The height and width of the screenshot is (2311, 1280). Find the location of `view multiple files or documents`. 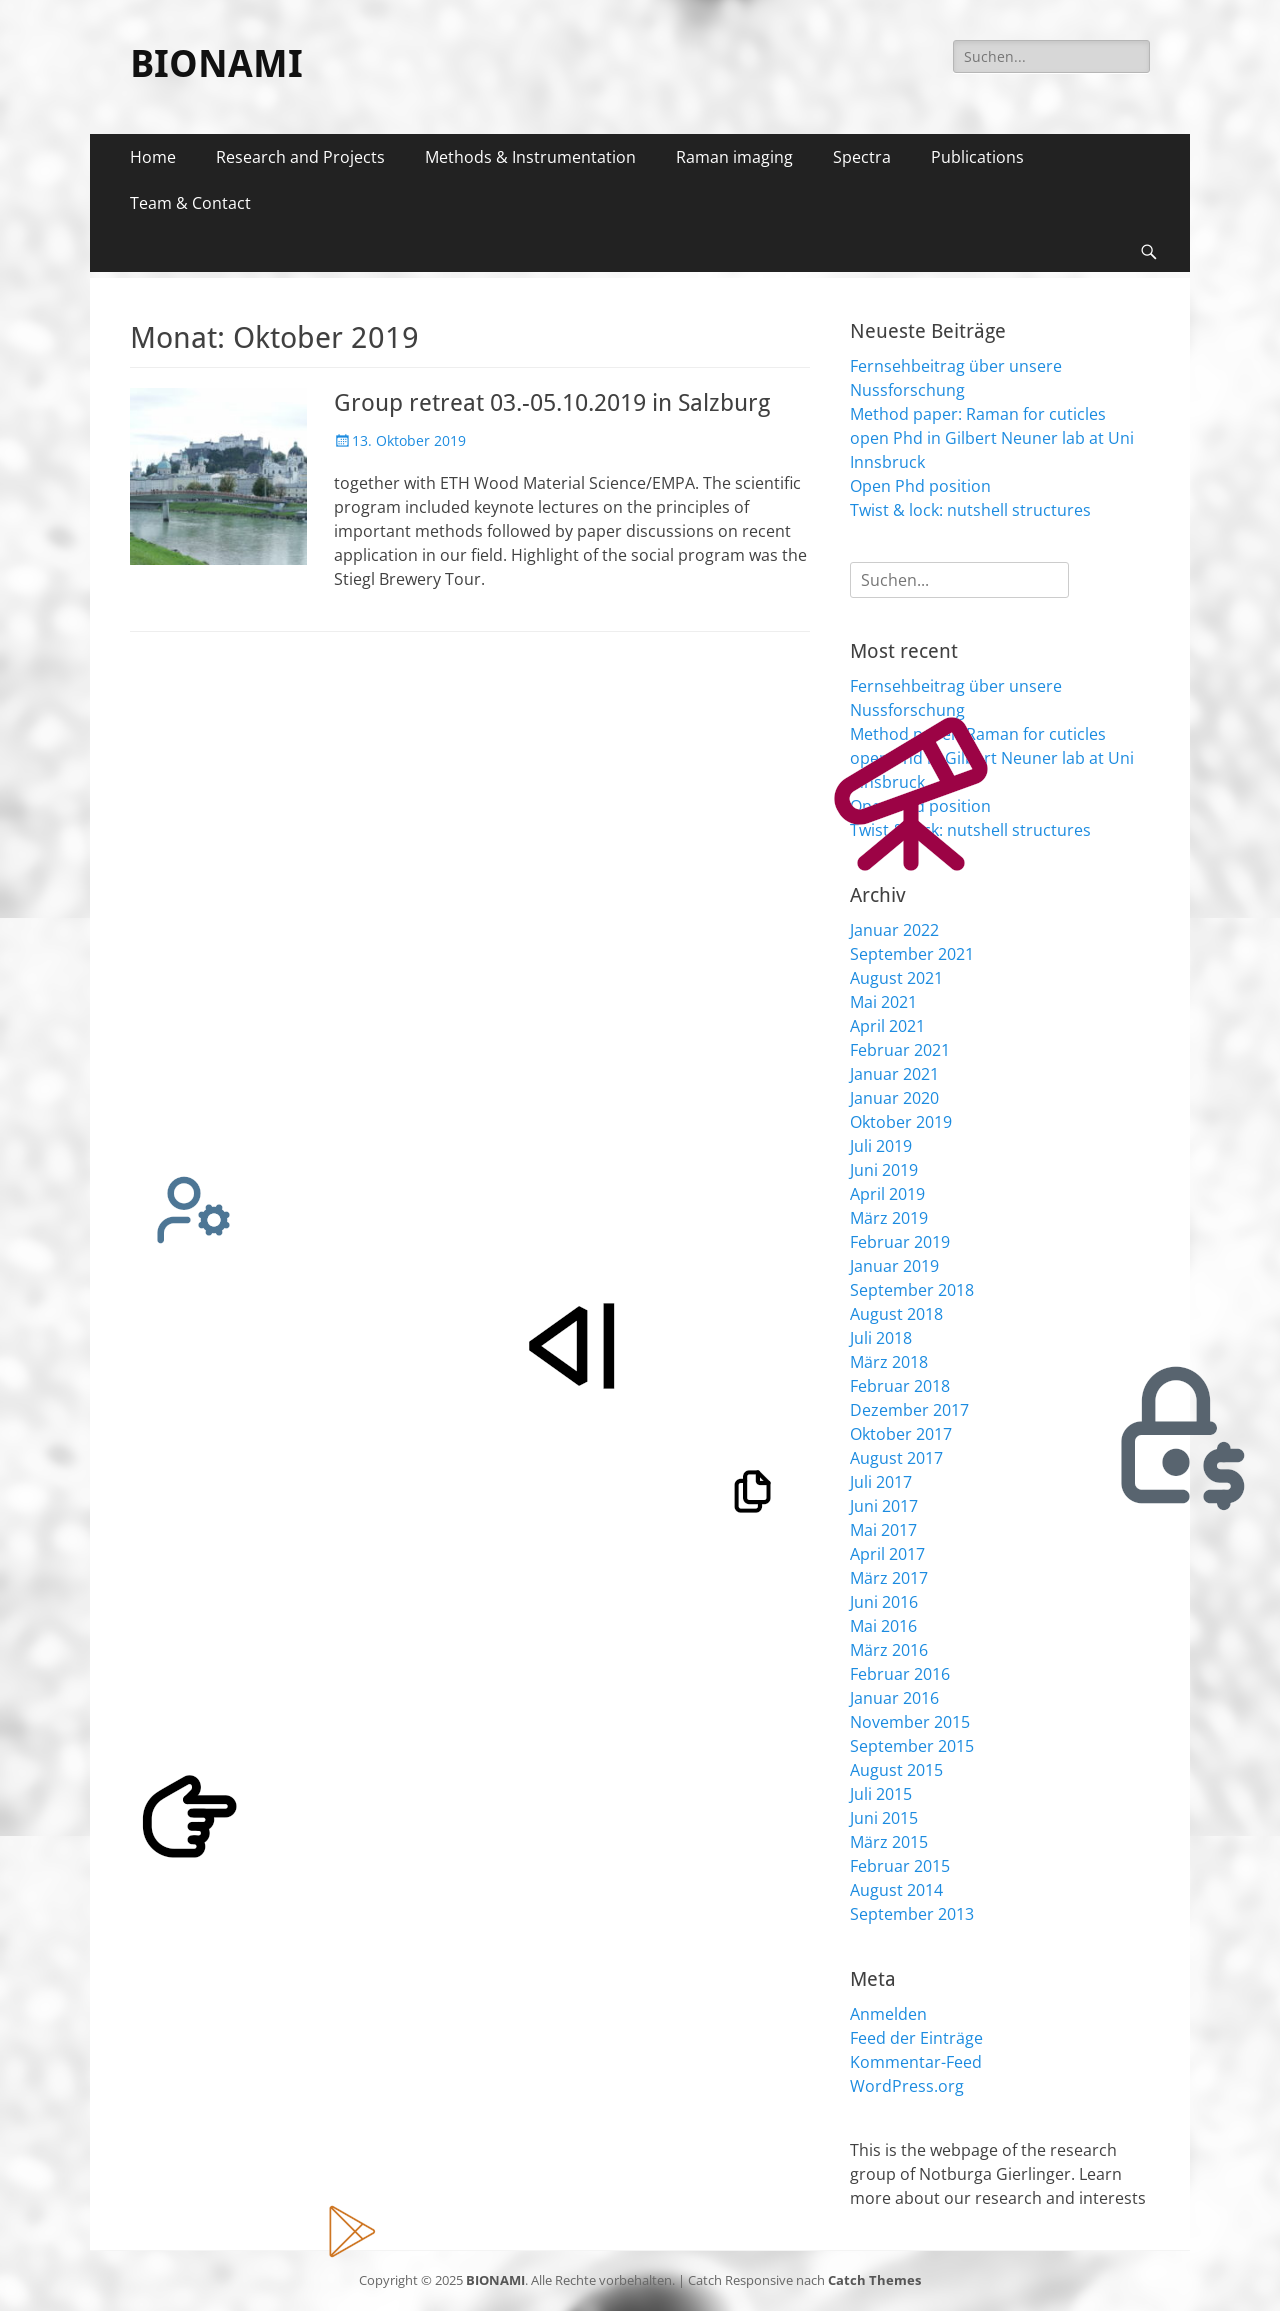

view multiple files or documents is located at coordinates (751, 1491).